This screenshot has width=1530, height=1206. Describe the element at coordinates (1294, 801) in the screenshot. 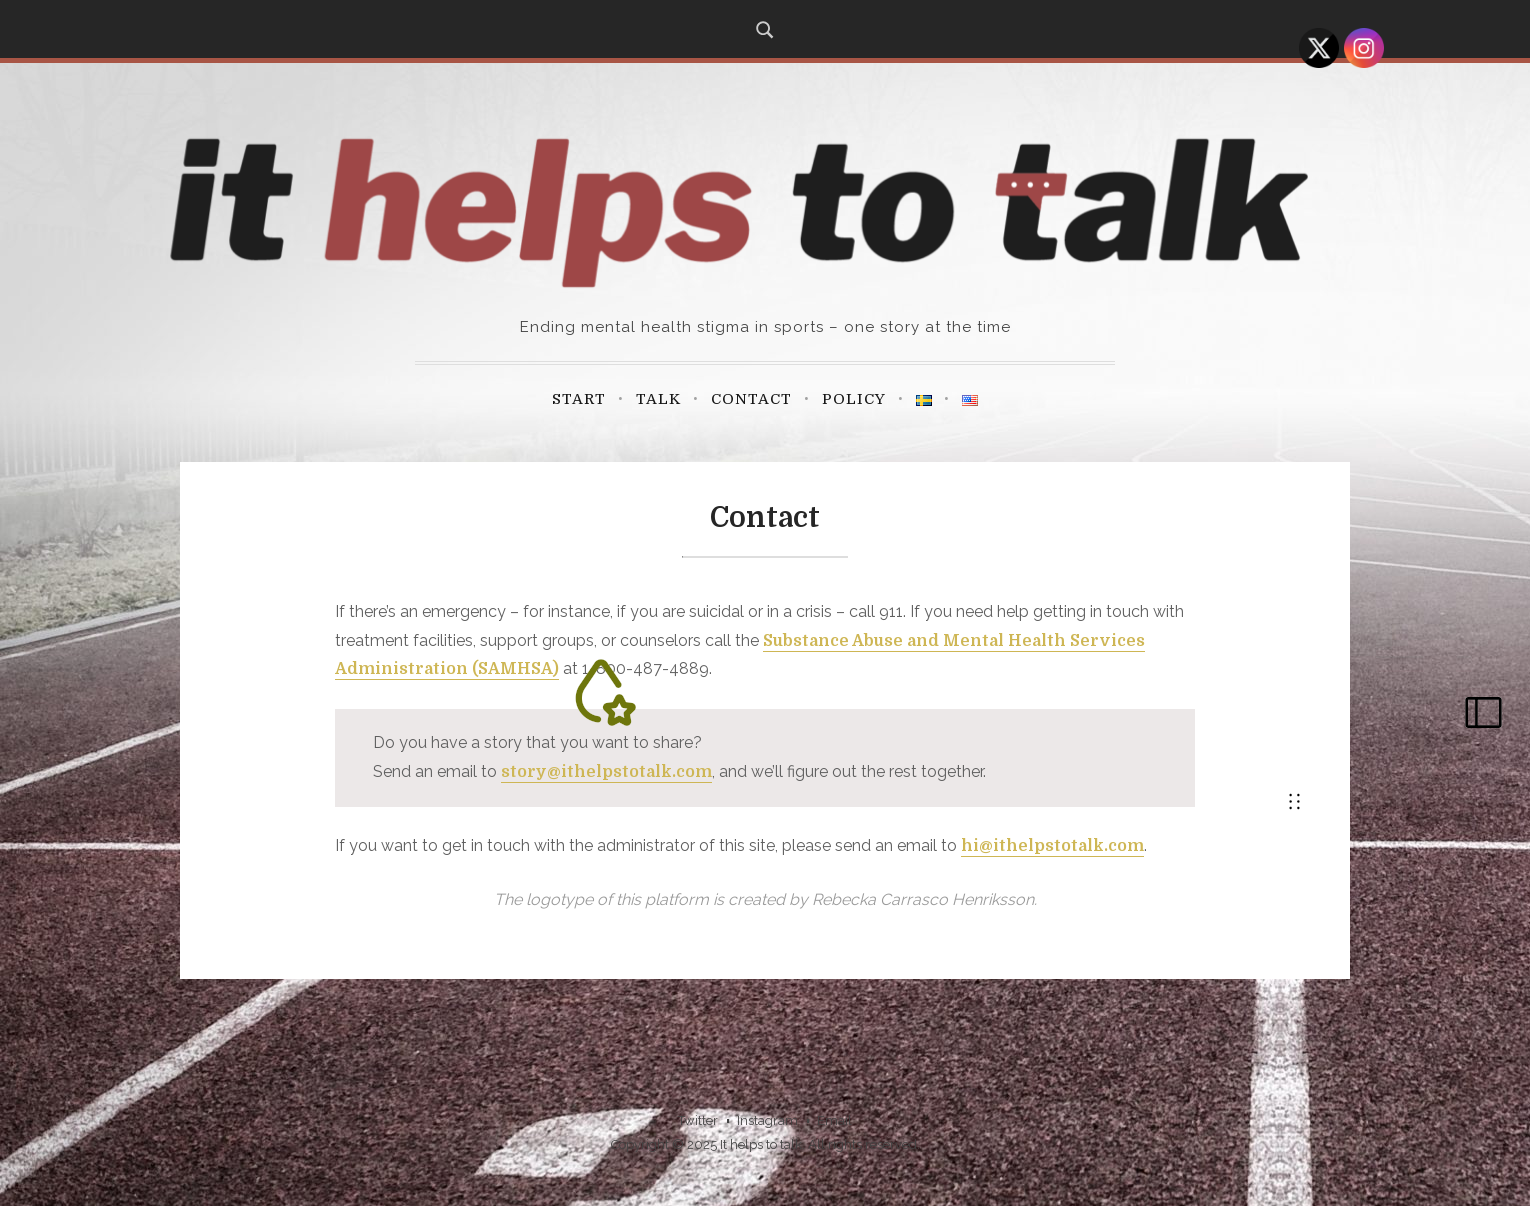

I see `drag to reorder items in a list` at that location.